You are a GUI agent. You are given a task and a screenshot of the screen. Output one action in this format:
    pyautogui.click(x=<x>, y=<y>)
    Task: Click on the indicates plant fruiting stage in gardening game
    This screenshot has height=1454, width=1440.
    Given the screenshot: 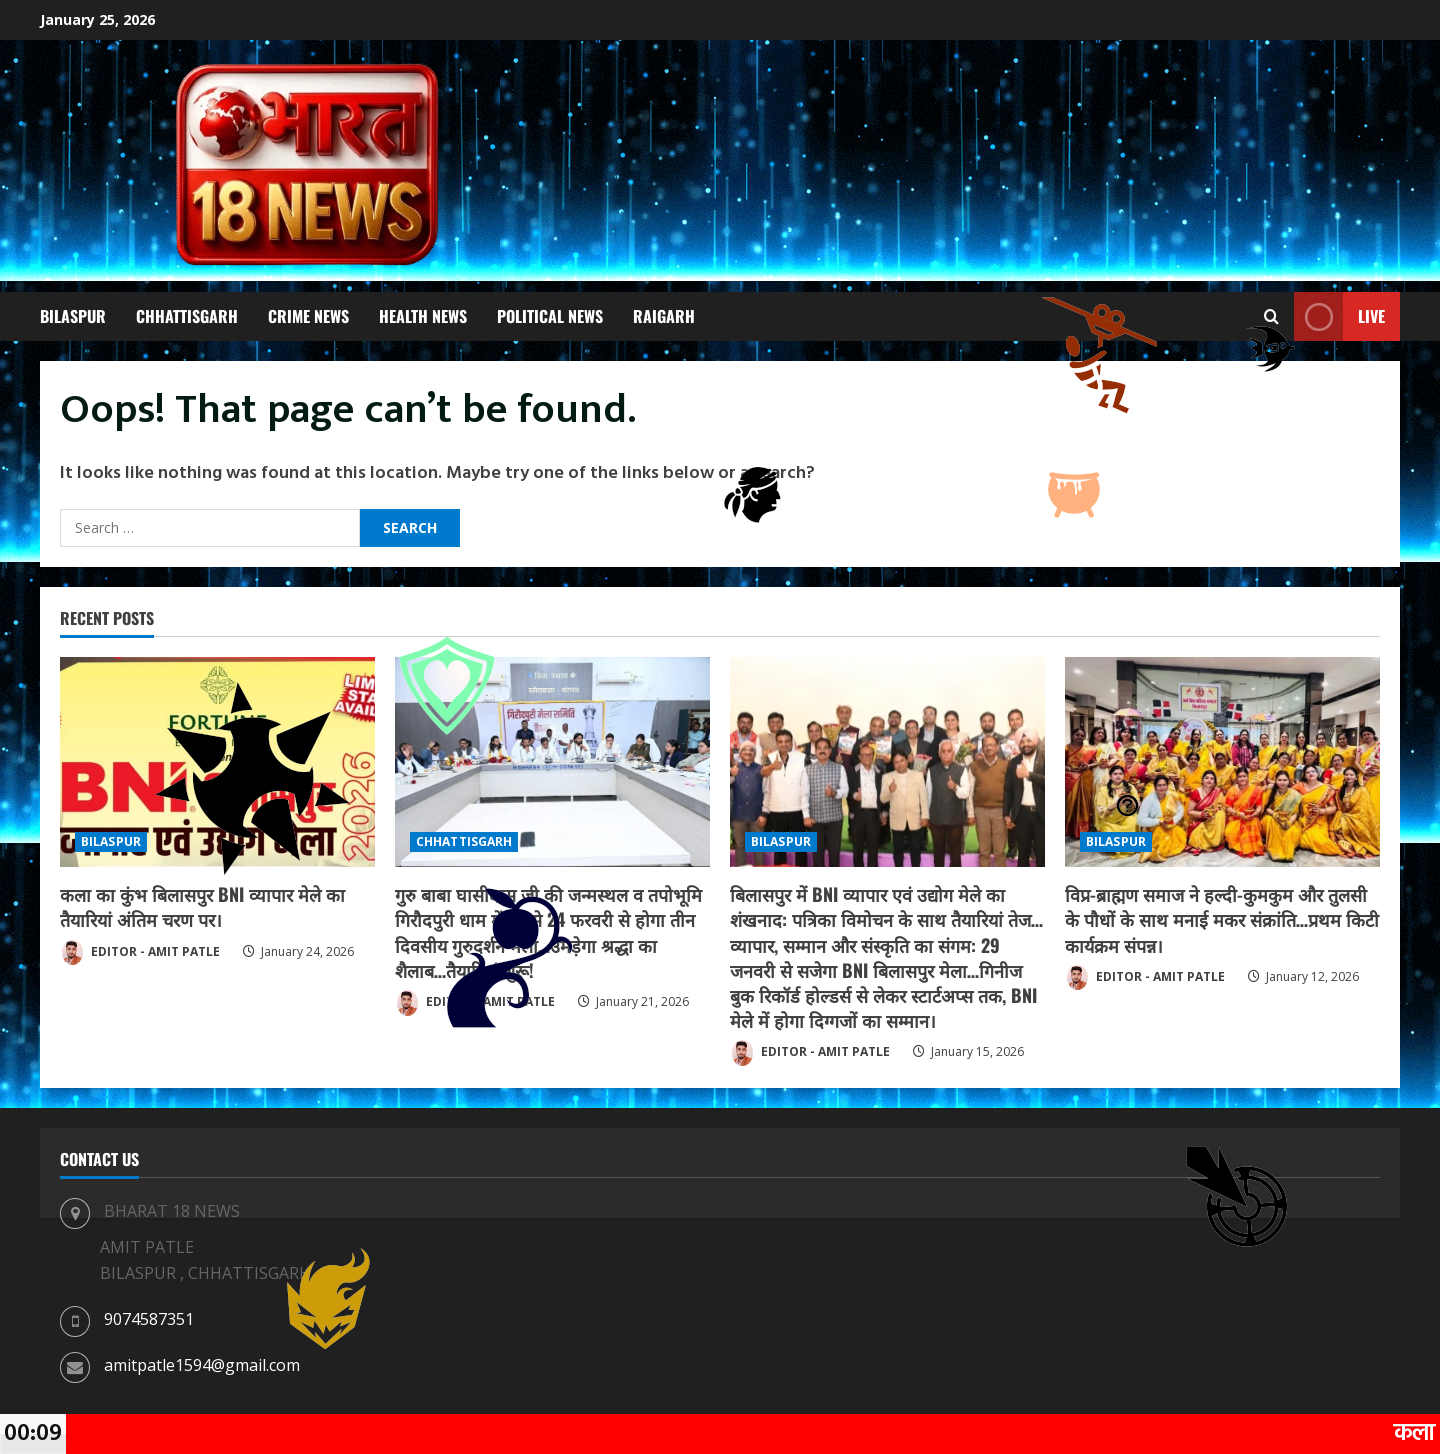 What is the action you would take?
    pyautogui.click(x=506, y=958)
    